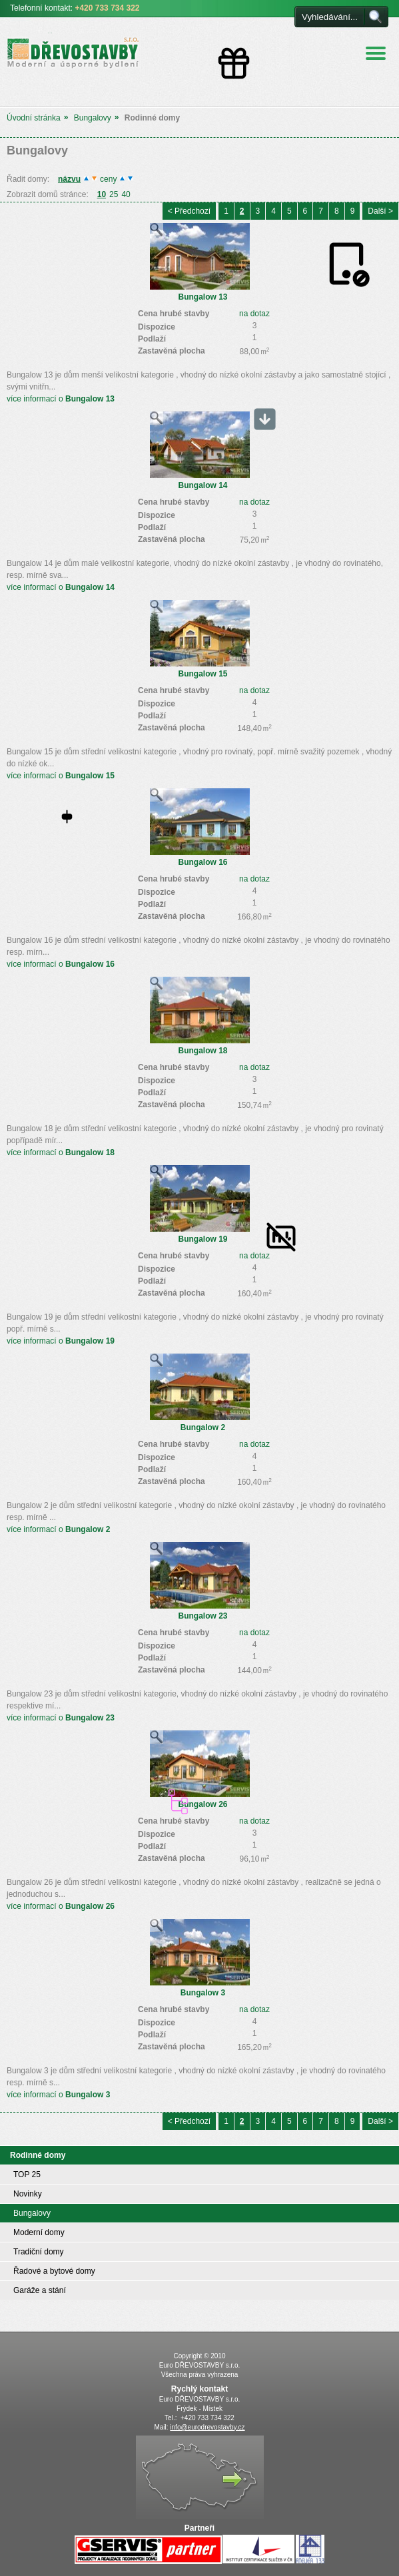 The image size is (399, 2576). I want to click on download file or content, so click(264, 419).